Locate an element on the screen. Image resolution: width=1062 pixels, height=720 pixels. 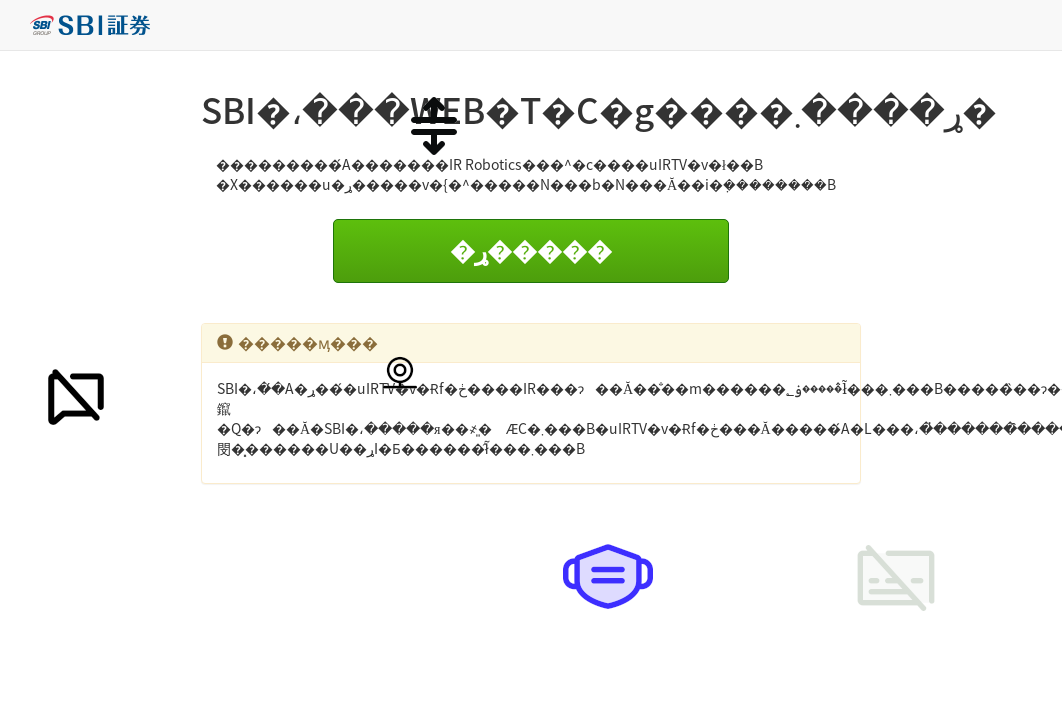
disable subtitles or closed captions is located at coordinates (896, 578).